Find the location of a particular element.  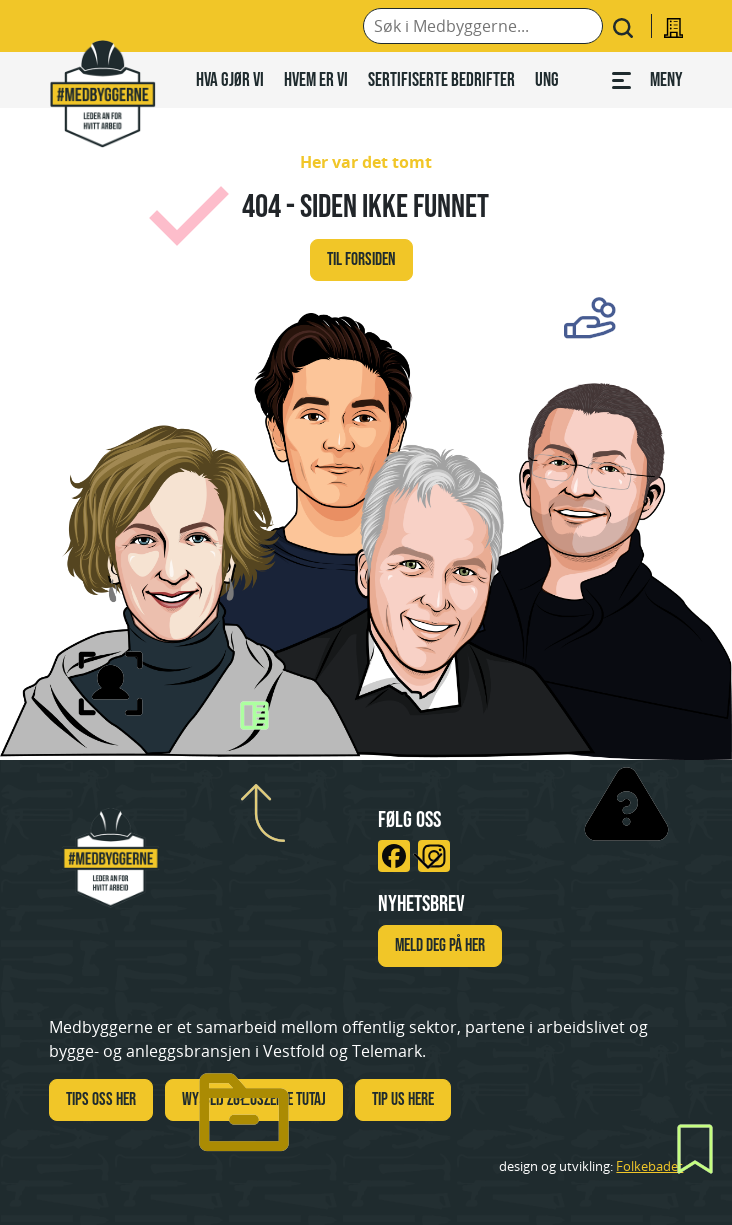

make a payment or donation is located at coordinates (591, 319).